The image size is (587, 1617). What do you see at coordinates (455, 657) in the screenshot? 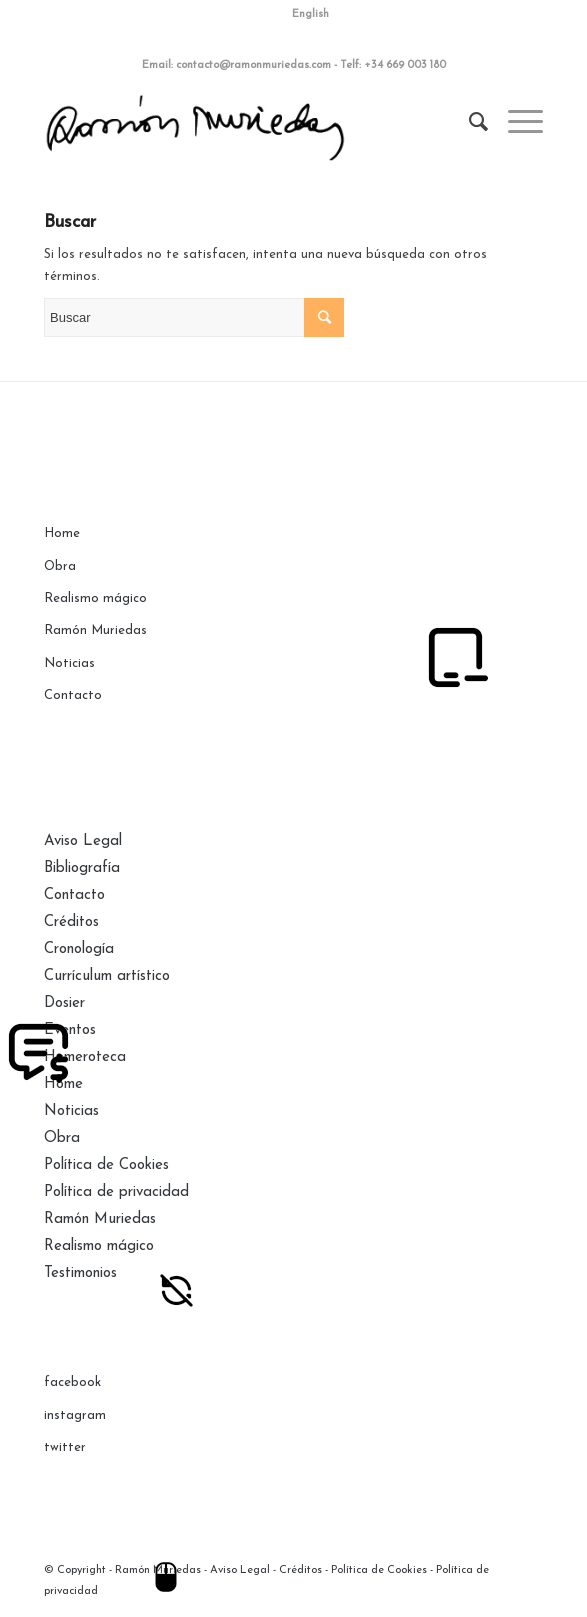
I see `remove an iPad from connected devices` at bounding box center [455, 657].